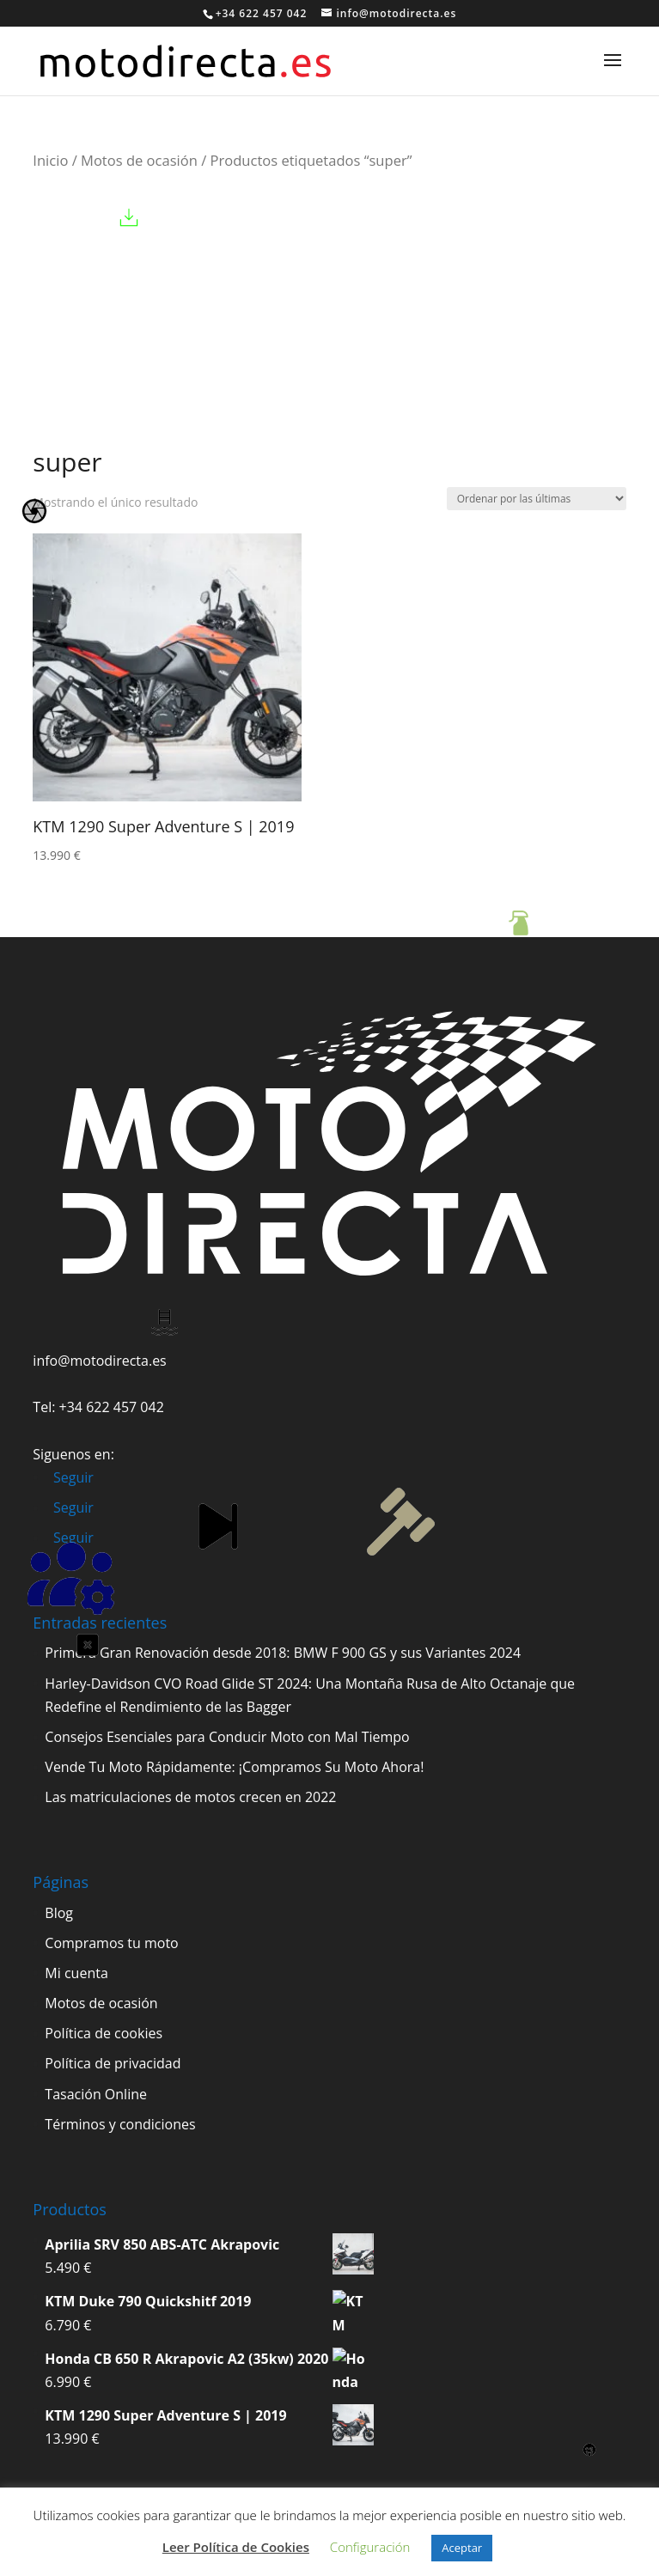 The image size is (659, 2576). What do you see at coordinates (519, 923) in the screenshot?
I see `access cleaning or maintenance tools` at bounding box center [519, 923].